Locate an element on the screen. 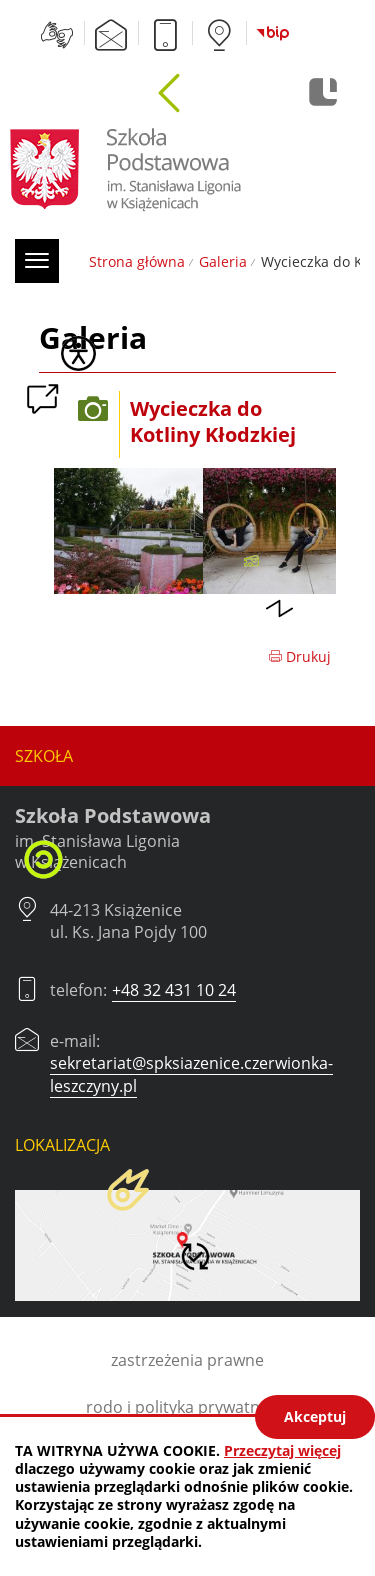 The image size is (375, 1576). cheese or dairy product category is located at coordinates (251, 561).